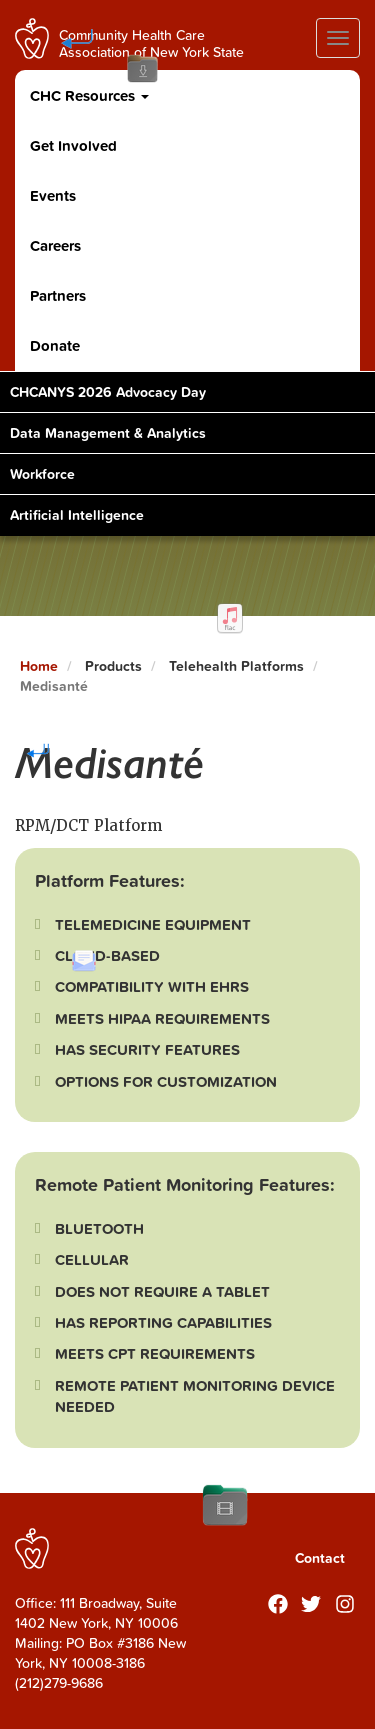  What do you see at coordinates (225, 1505) in the screenshot?
I see `open your videos folder` at bounding box center [225, 1505].